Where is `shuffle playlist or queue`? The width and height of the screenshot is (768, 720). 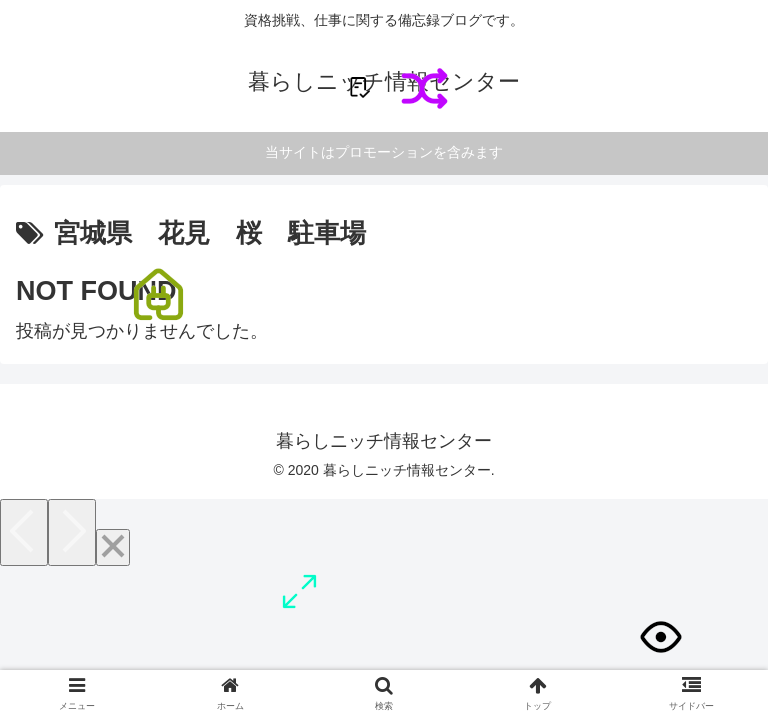
shuffle playlist or queue is located at coordinates (424, 88).